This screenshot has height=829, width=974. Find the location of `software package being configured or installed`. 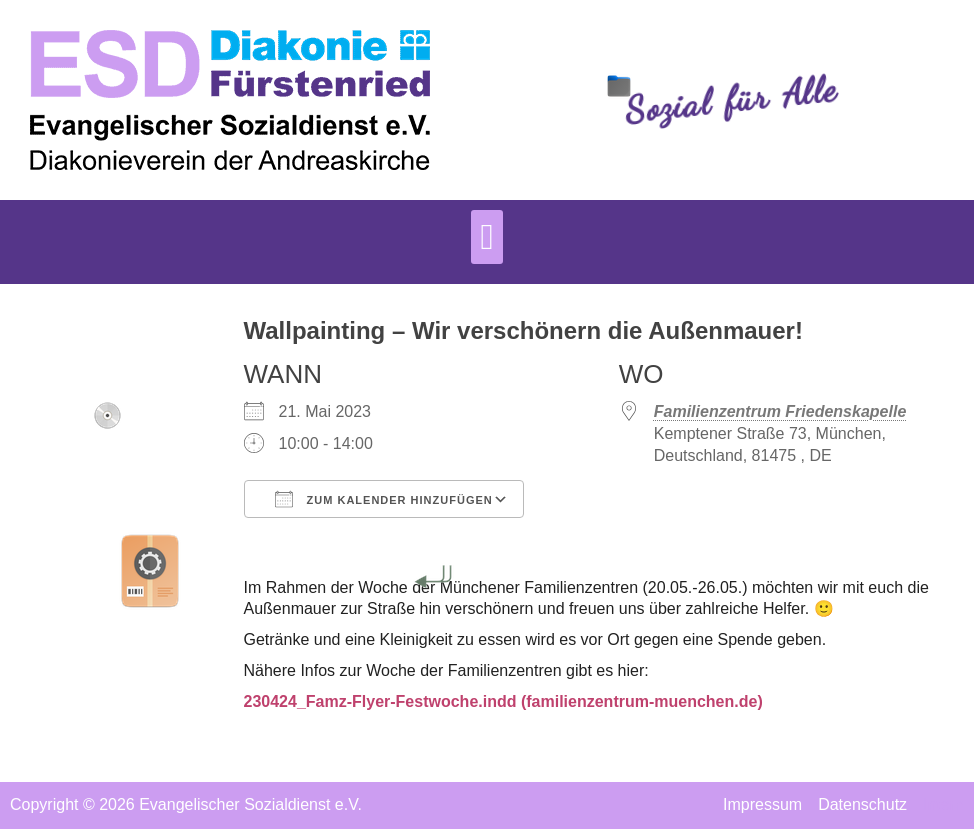

software package being configured or installed is located at coordinates (150, 571).